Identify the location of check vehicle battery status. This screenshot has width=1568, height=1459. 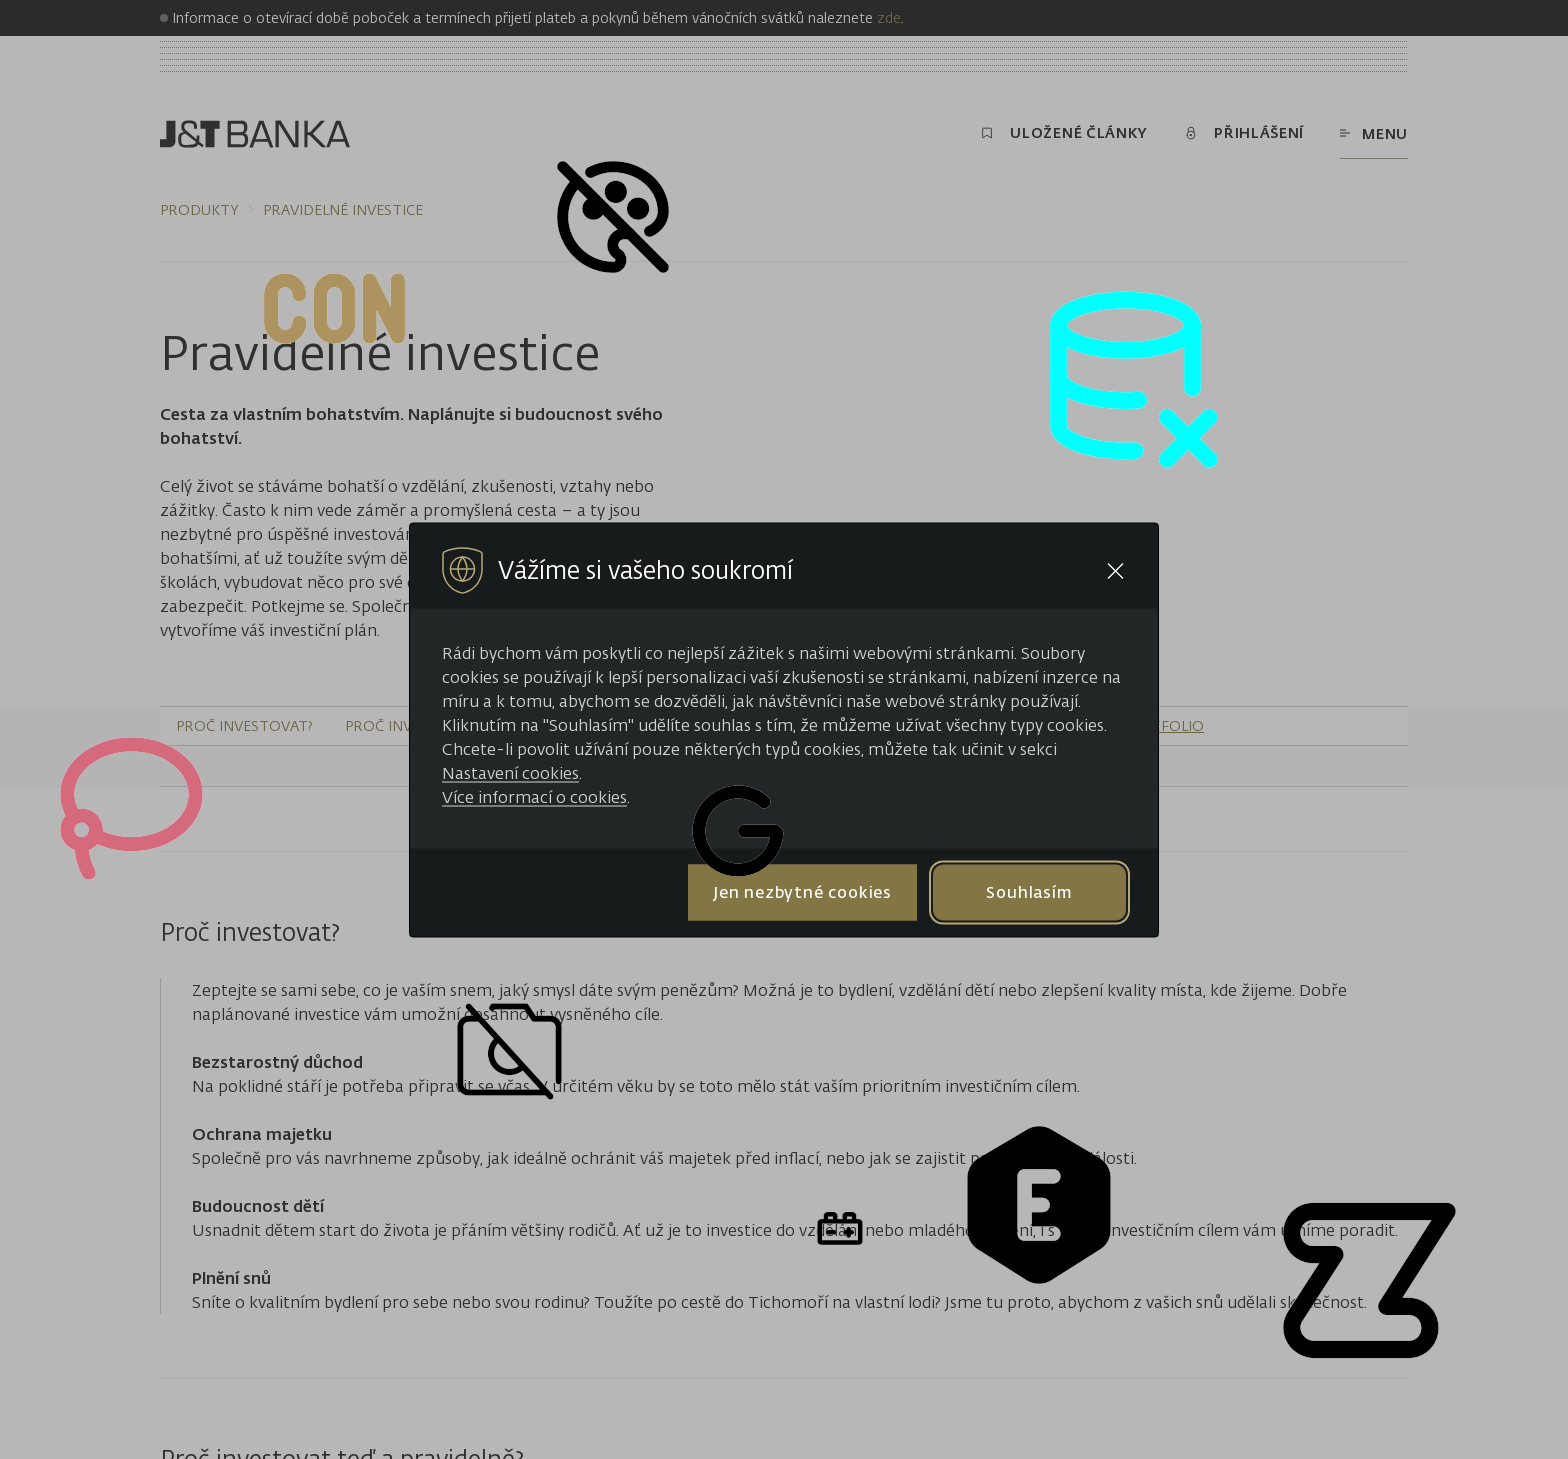
(840, 1230).